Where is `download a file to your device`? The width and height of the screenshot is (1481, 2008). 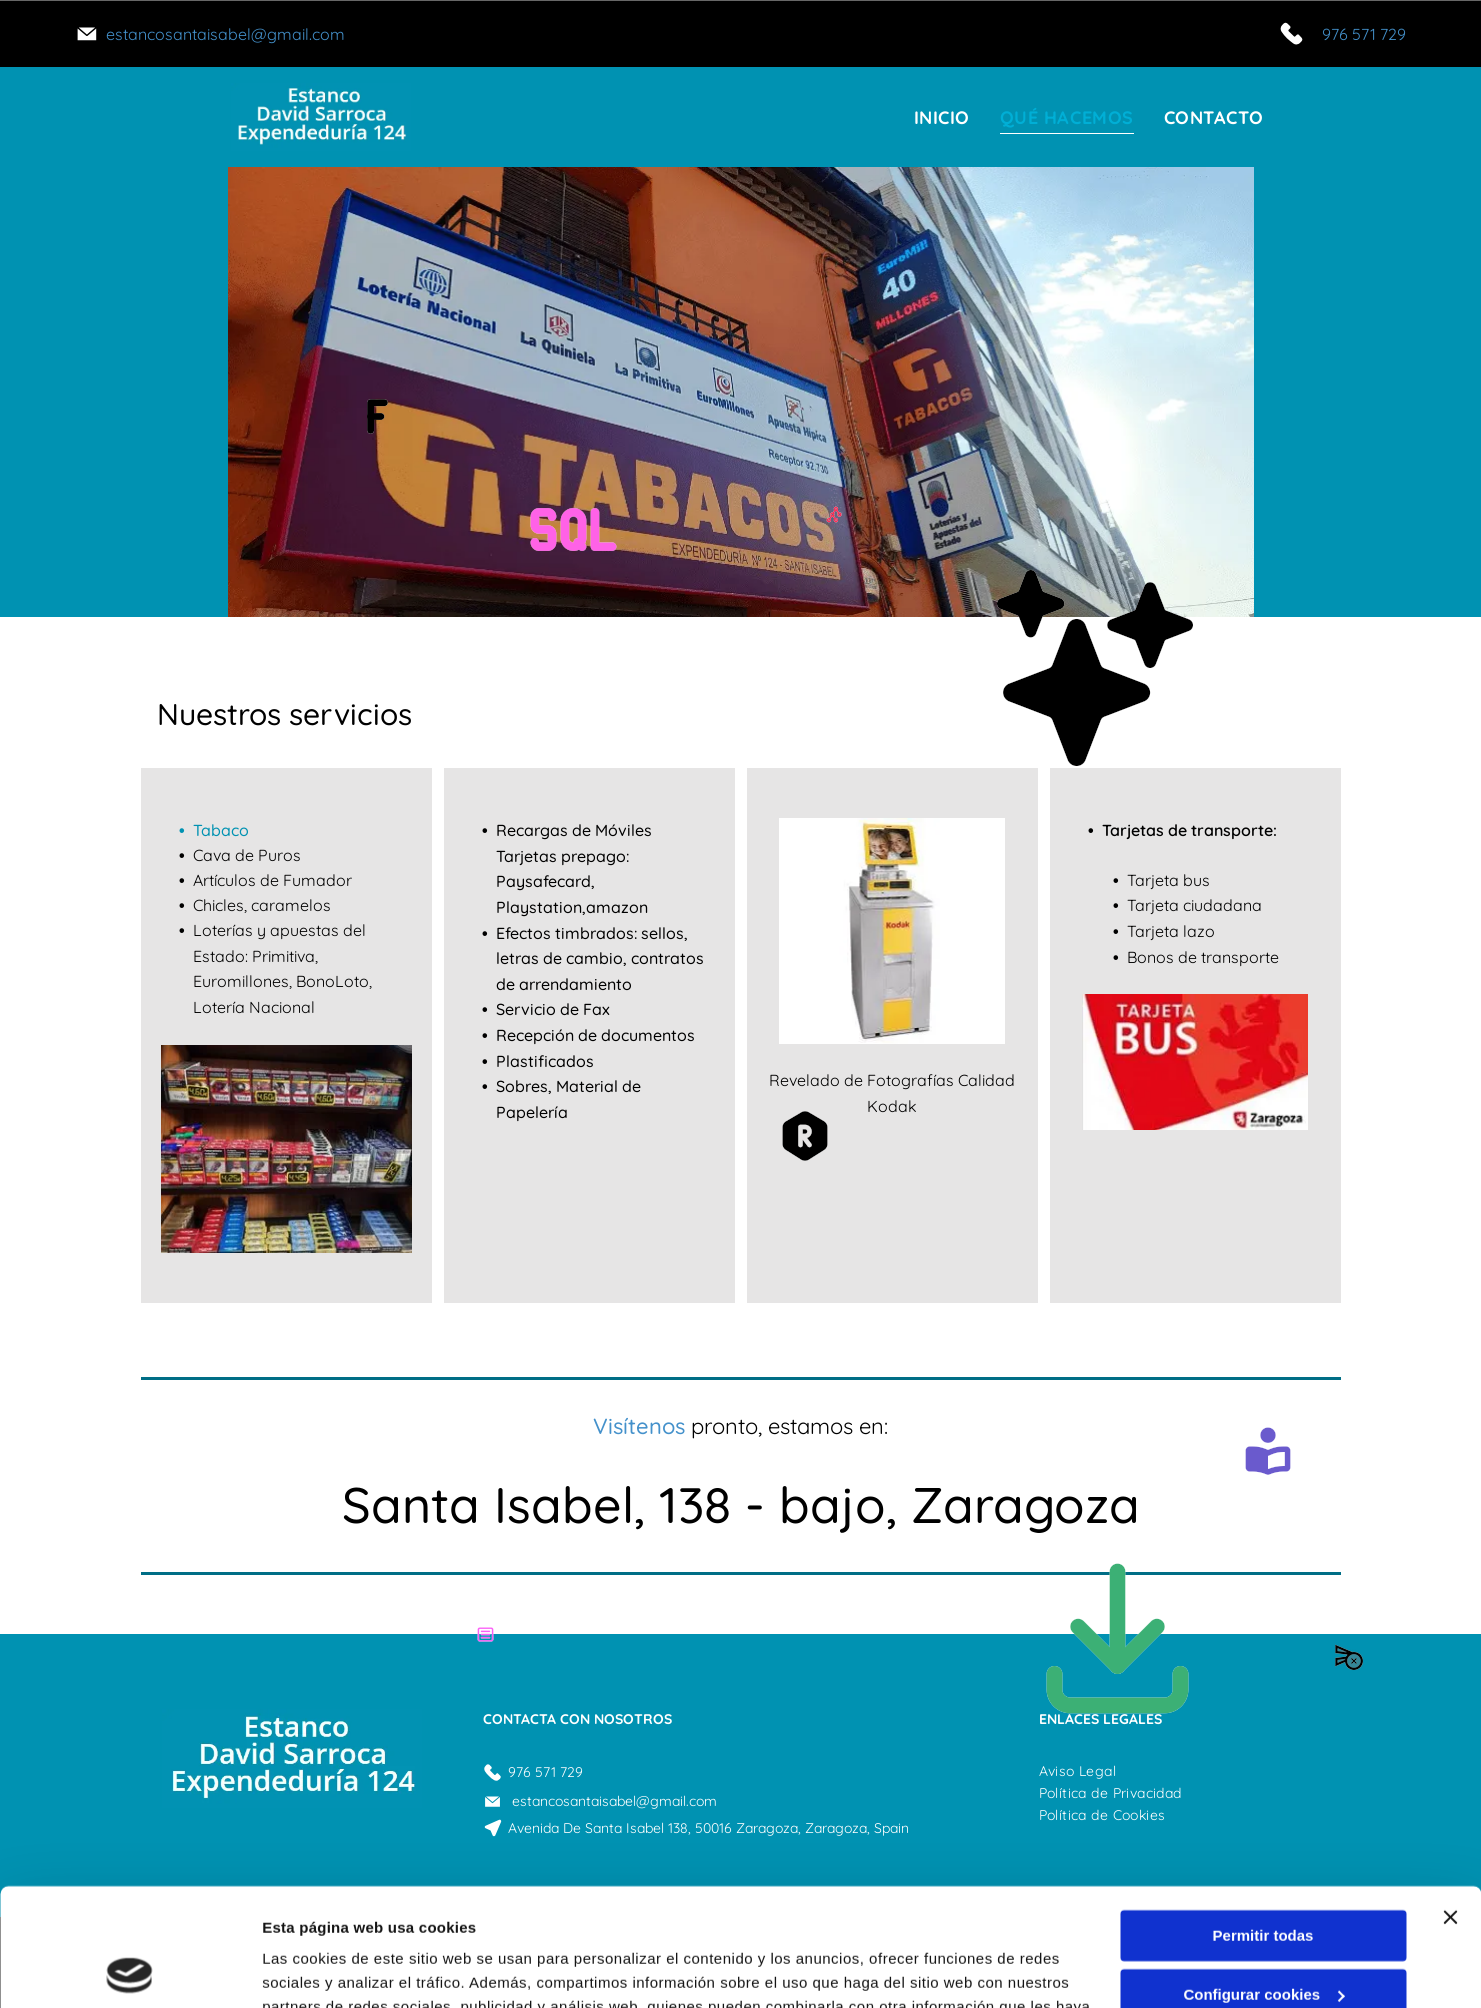
download a file to your device is located at coordinates (1117, 1634).